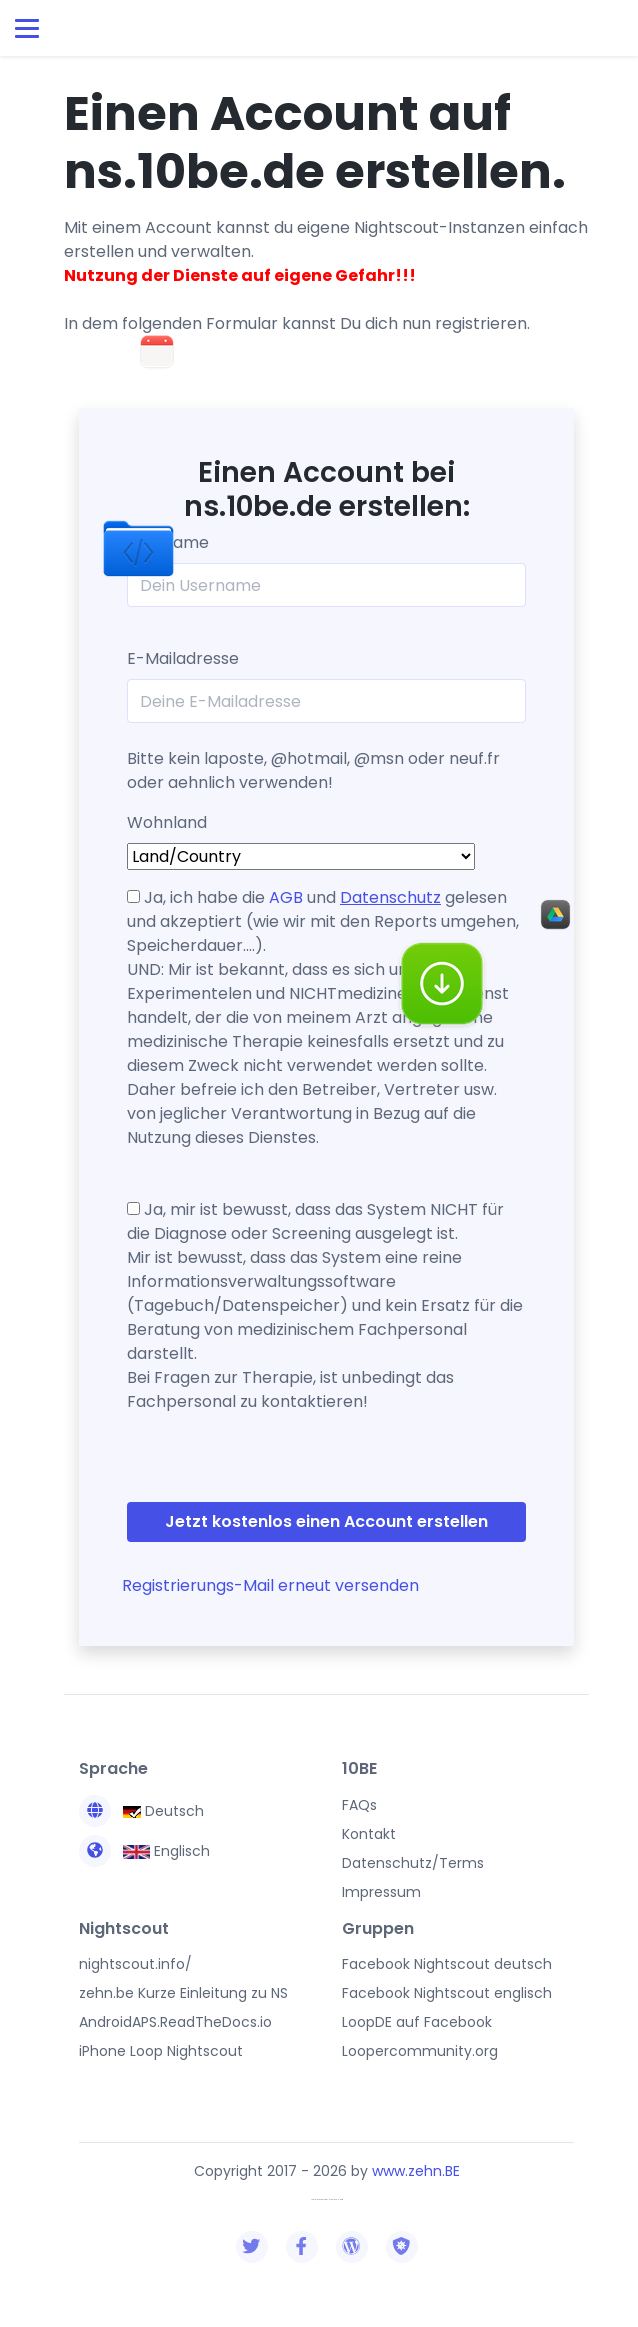 The image size is (638, 2327). I want to click on access download settings or preferences, so click(442, 985).